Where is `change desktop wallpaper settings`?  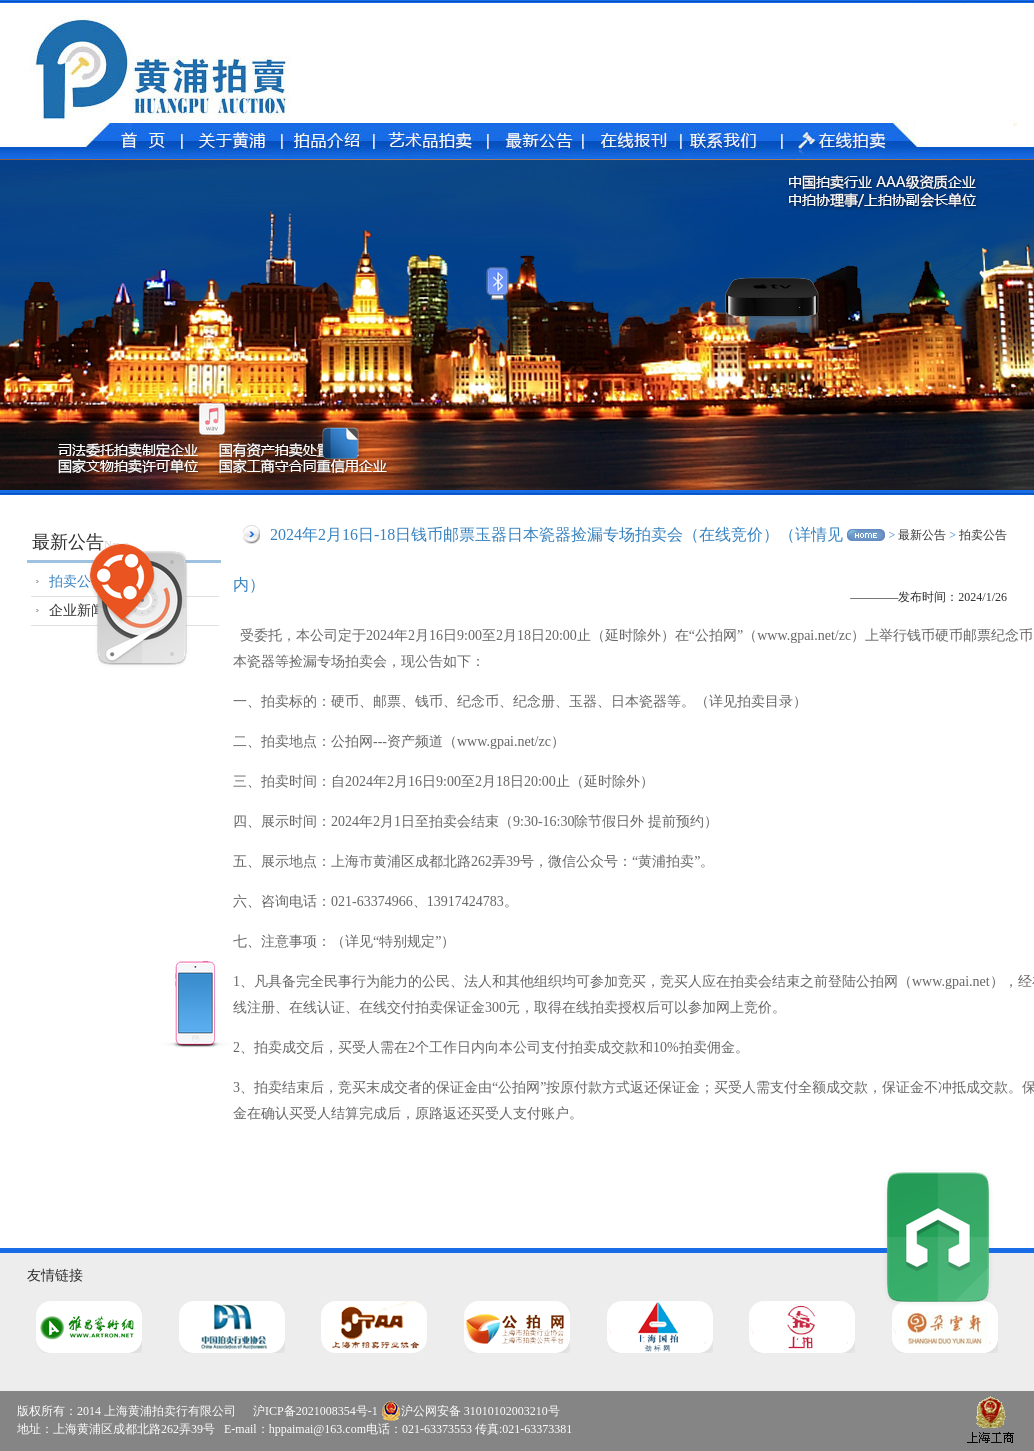
change desktop wallpaper settings is located at coordinates (340, 442).